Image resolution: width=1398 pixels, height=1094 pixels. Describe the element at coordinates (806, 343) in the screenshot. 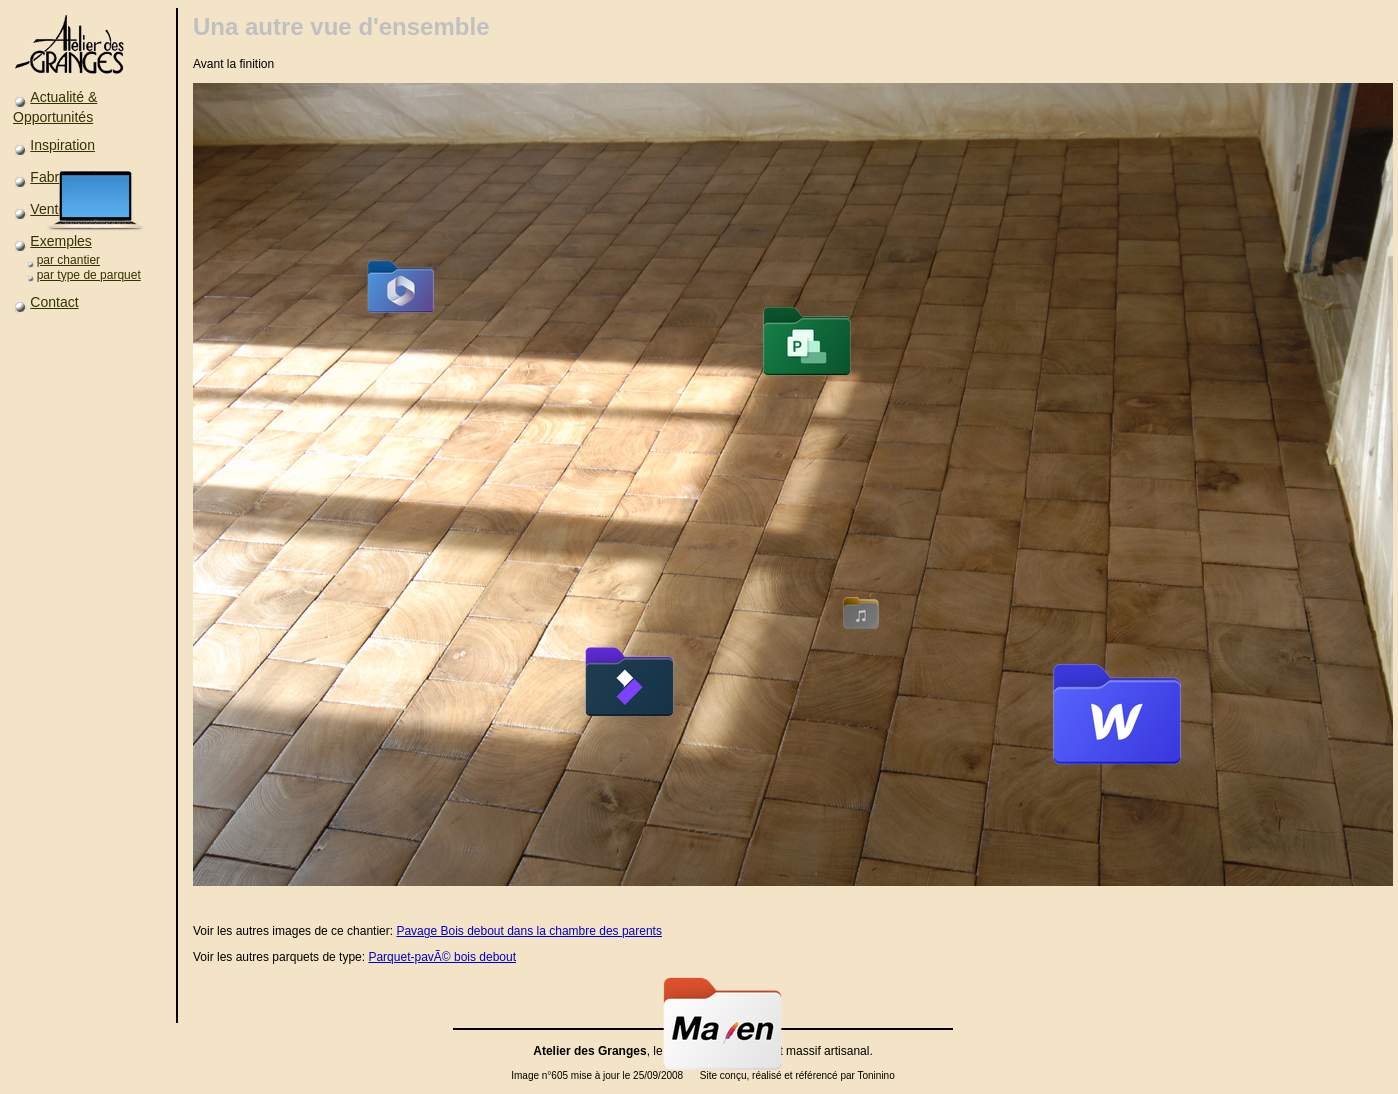

I see `open folder containing microsoft project files` at that location.